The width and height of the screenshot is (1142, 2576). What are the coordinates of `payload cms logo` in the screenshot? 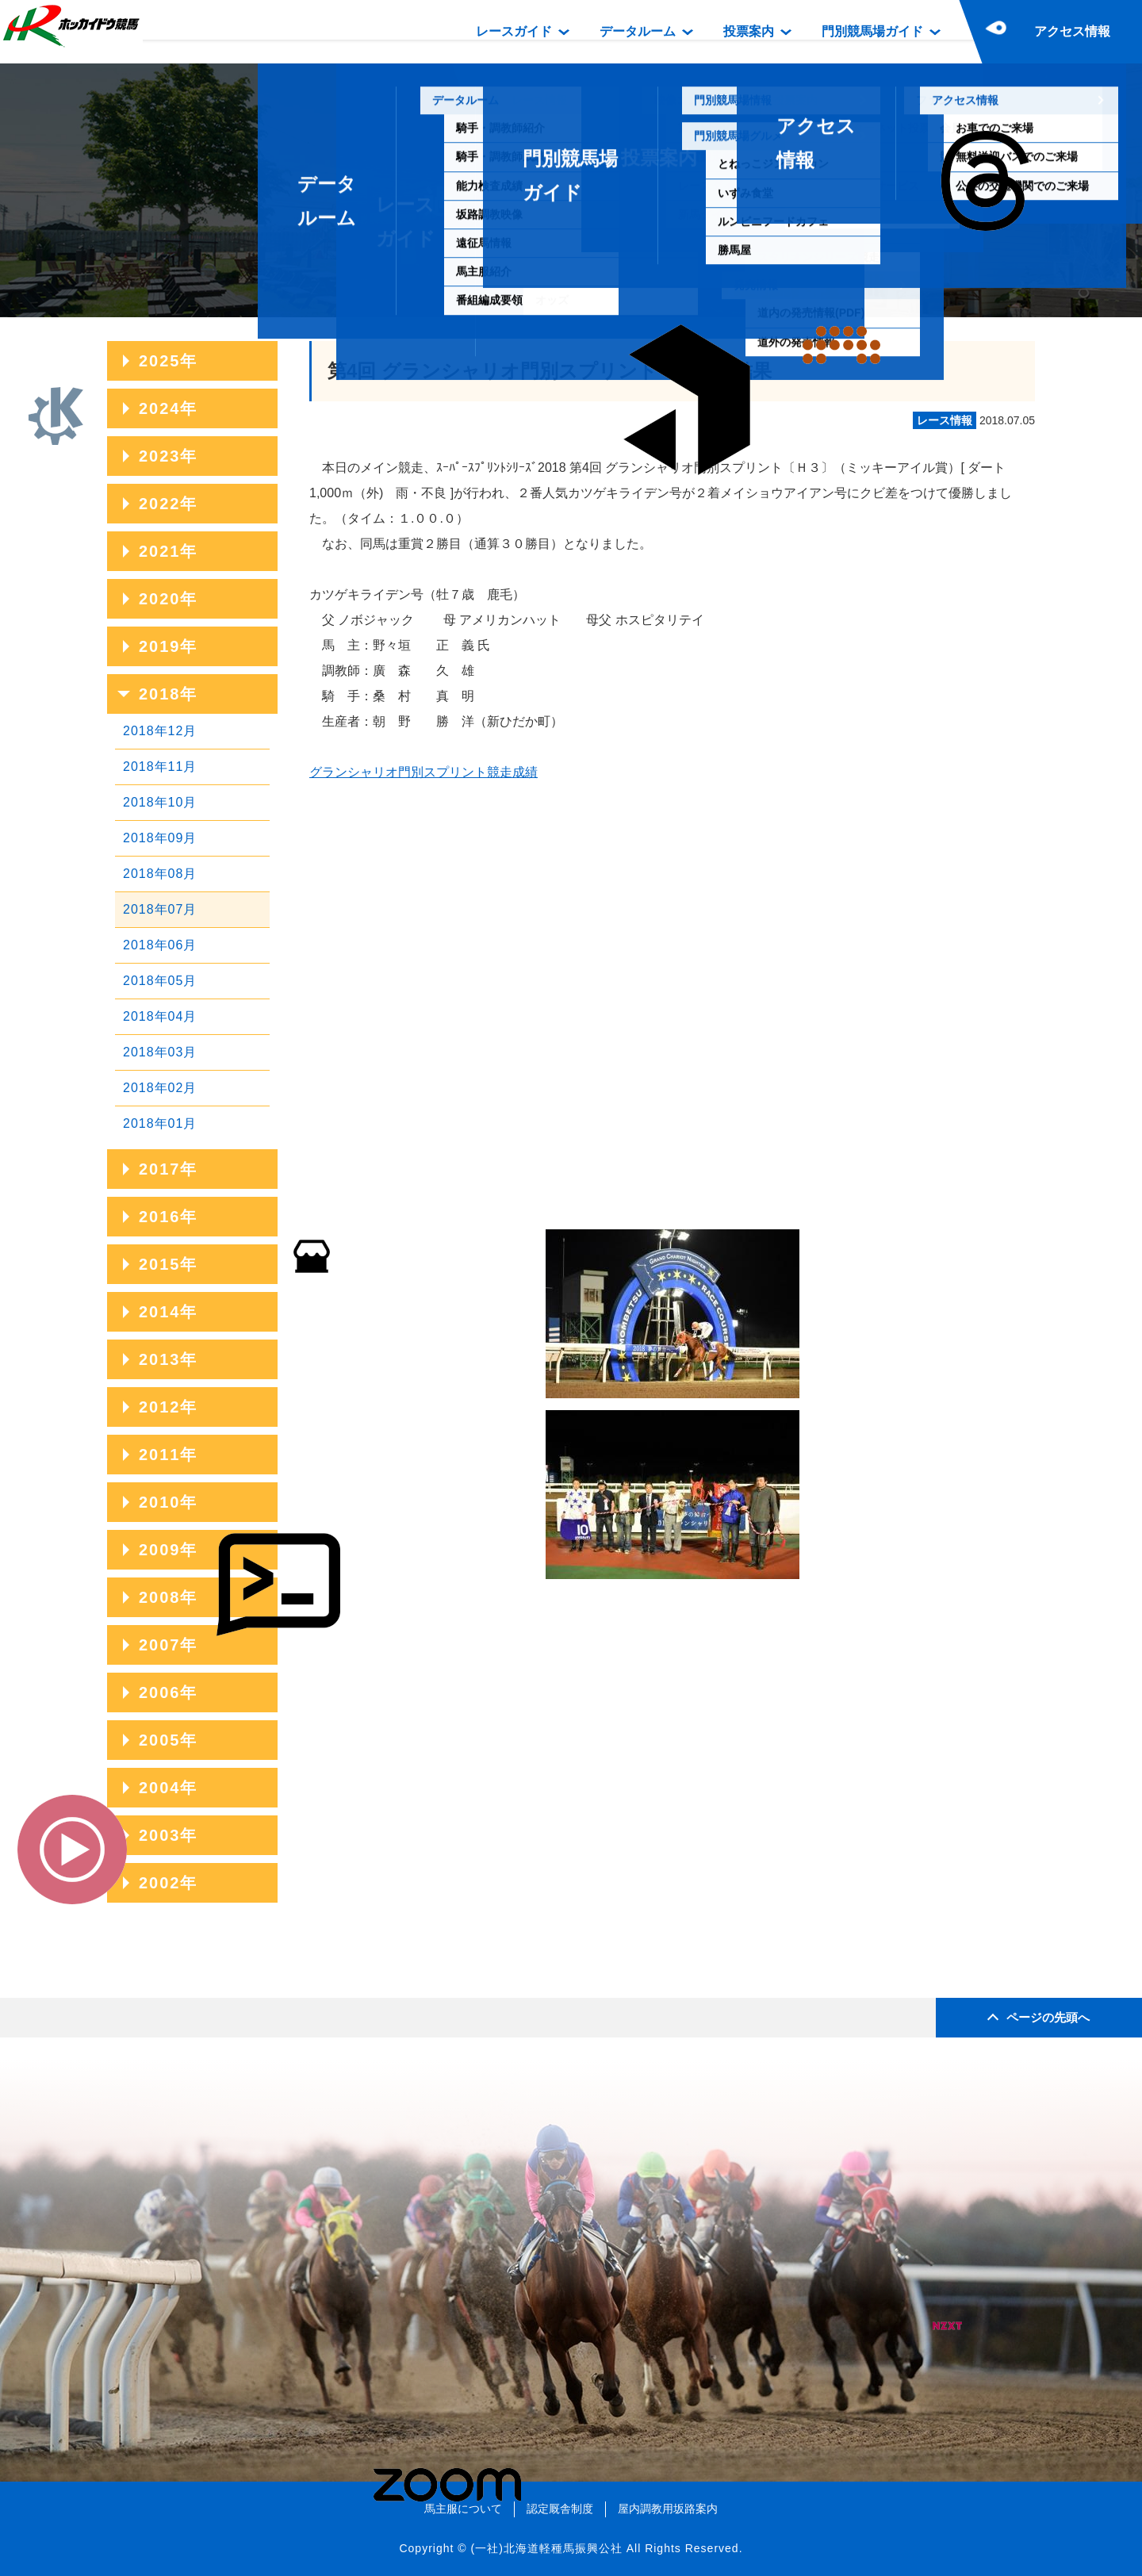 It's located at (687, 400).